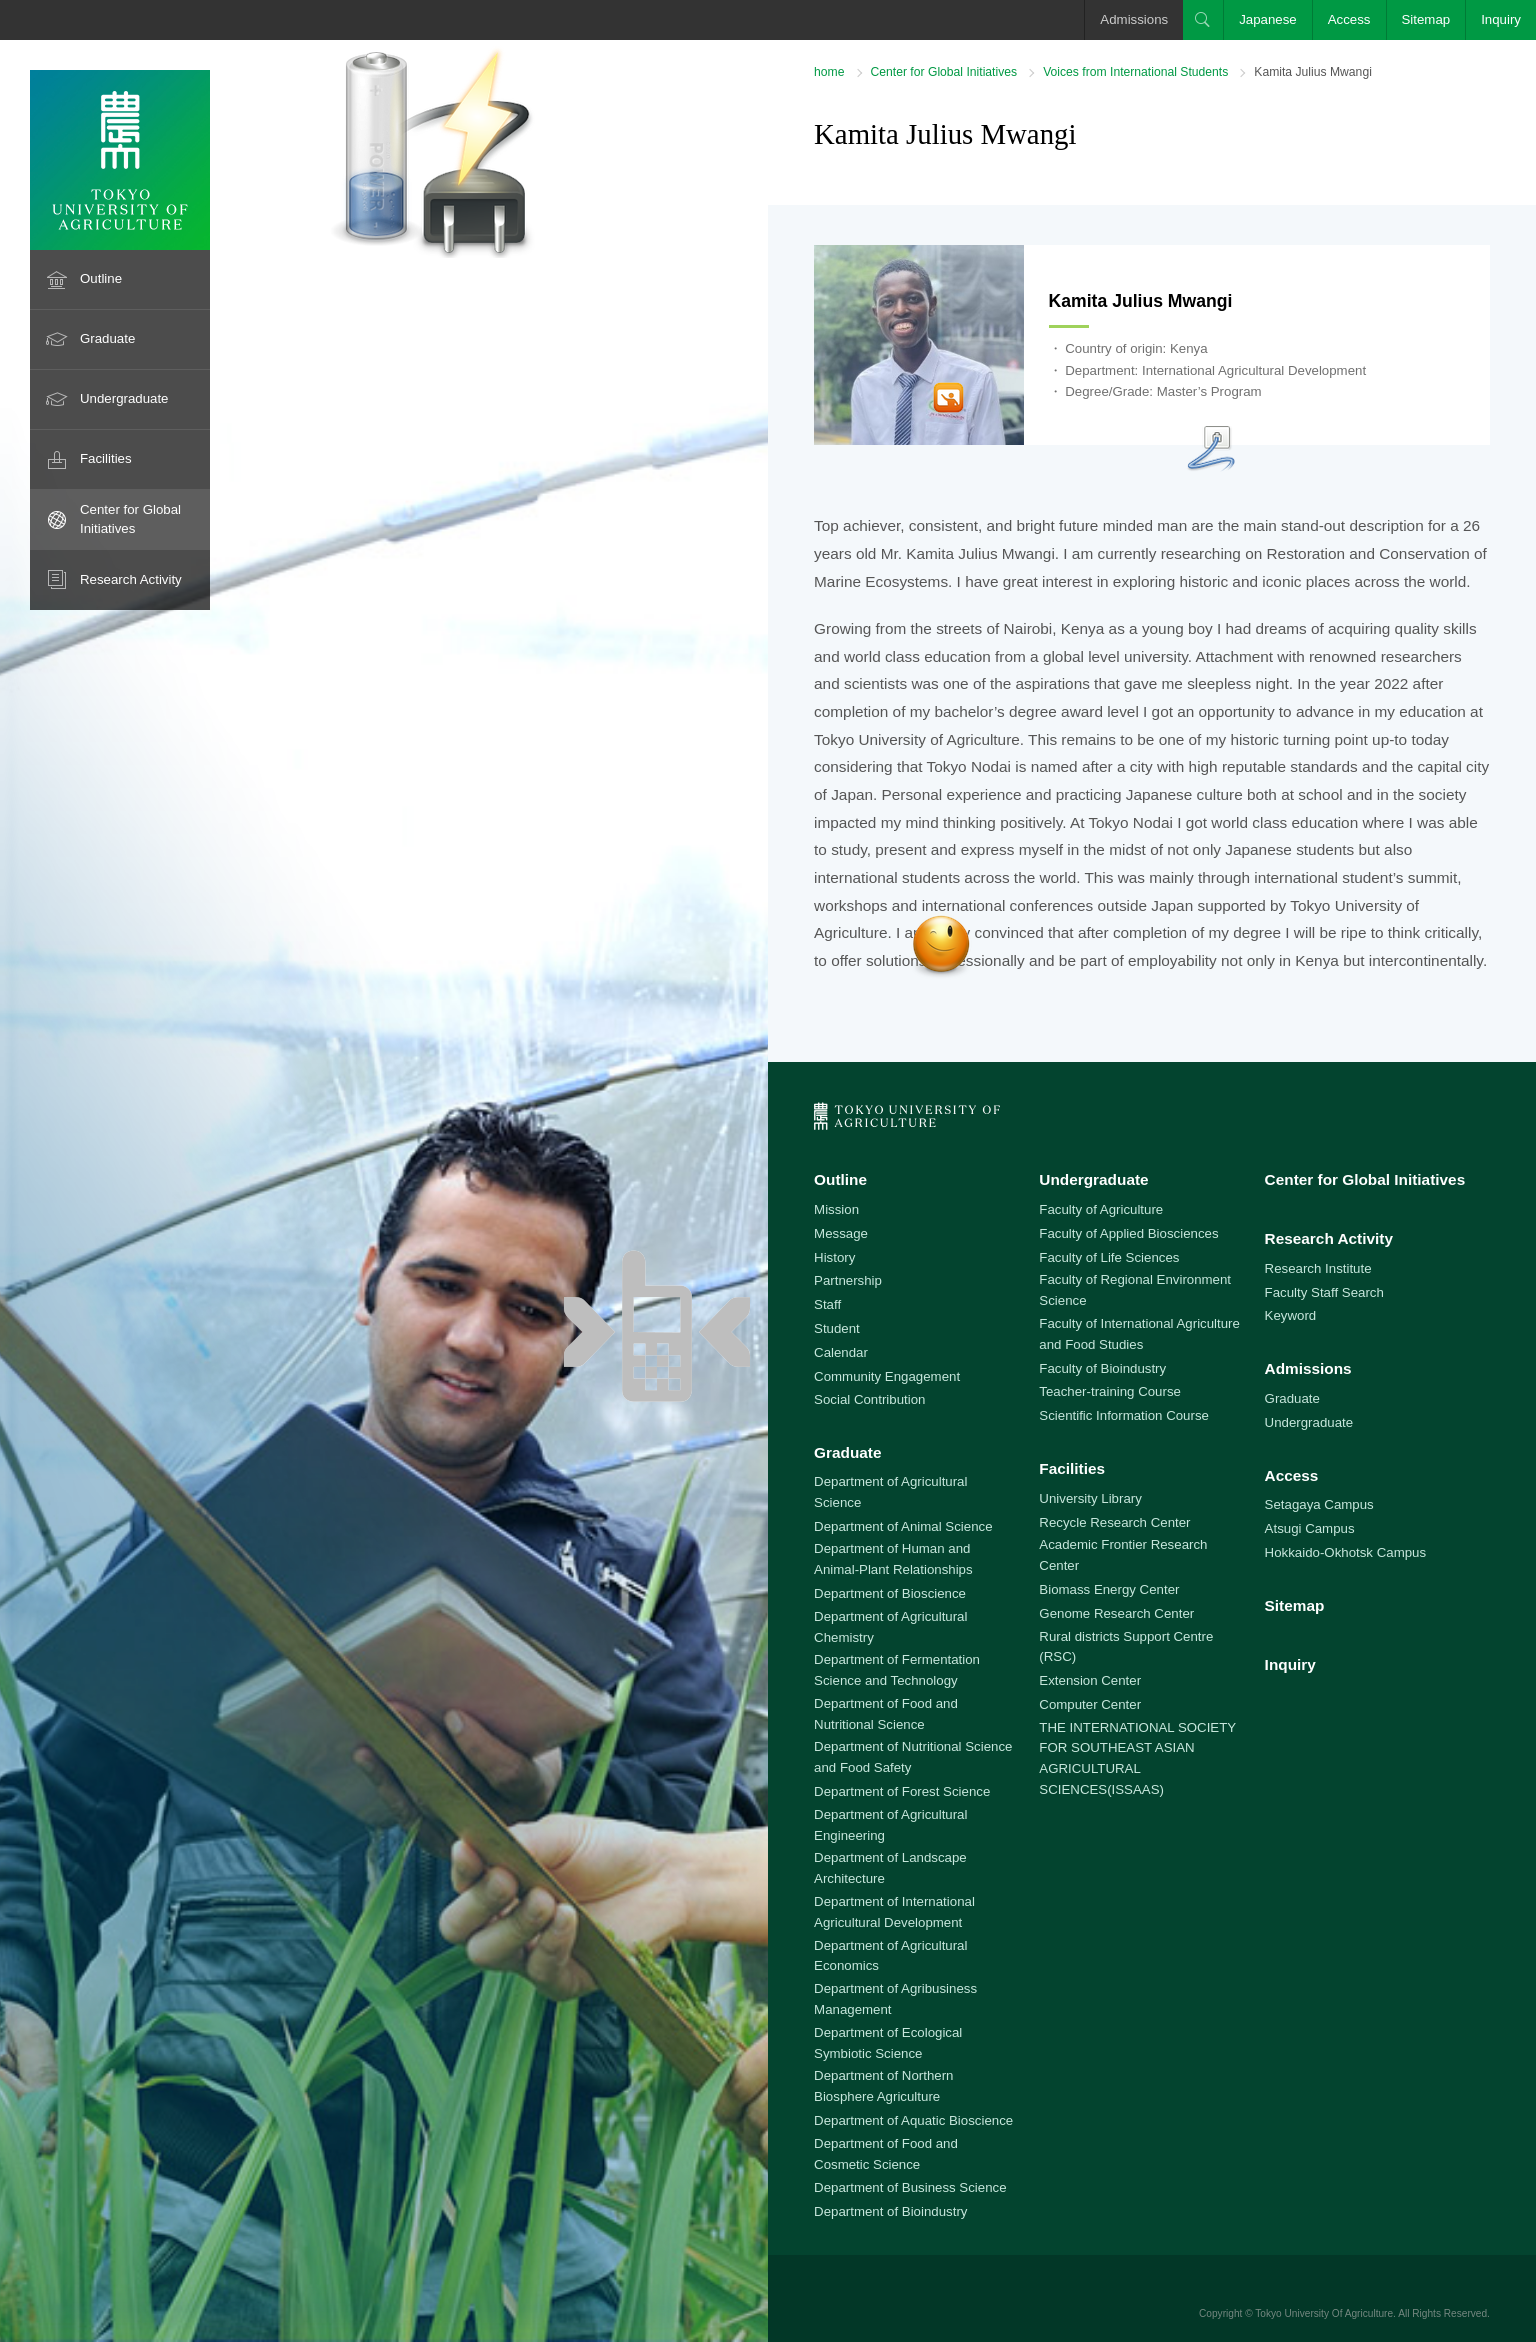 The image size is (1536, 2342). Describe the element at coordinates (1210, 447) in the screenshot. I see `connect to a wired ethernet network` at that location.